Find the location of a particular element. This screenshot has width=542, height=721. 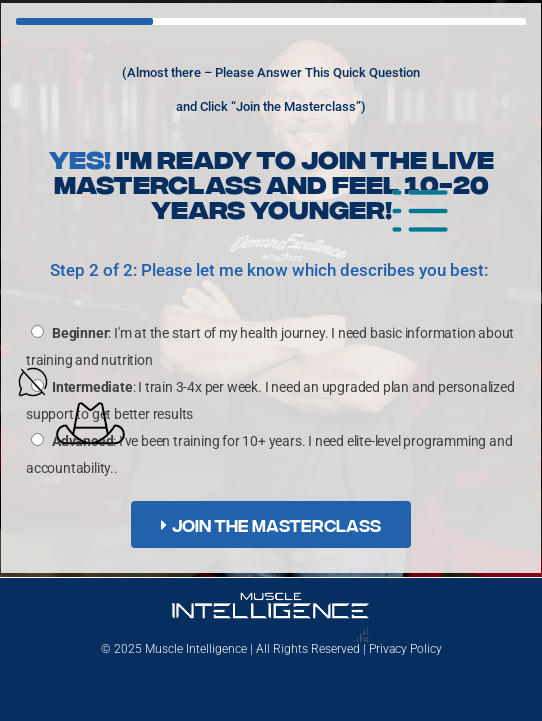

mute or disable chat notifications is located at coordinates (33, 382).